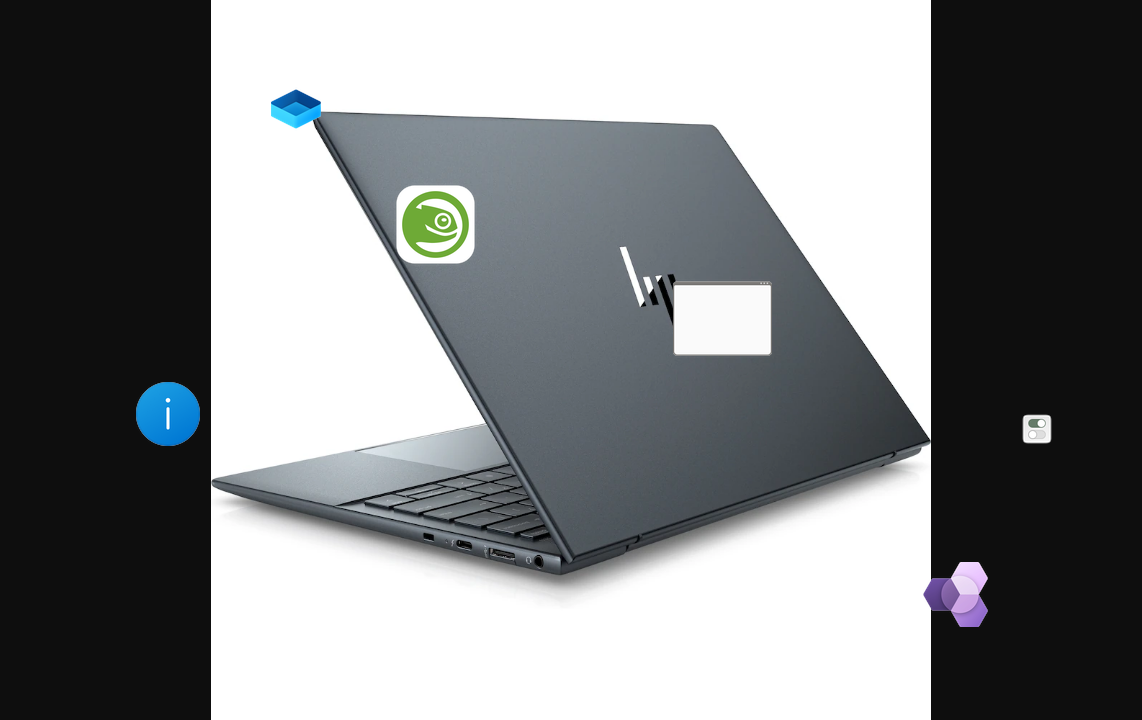  I want to click on open the microsoft store app, so click(955, 594).